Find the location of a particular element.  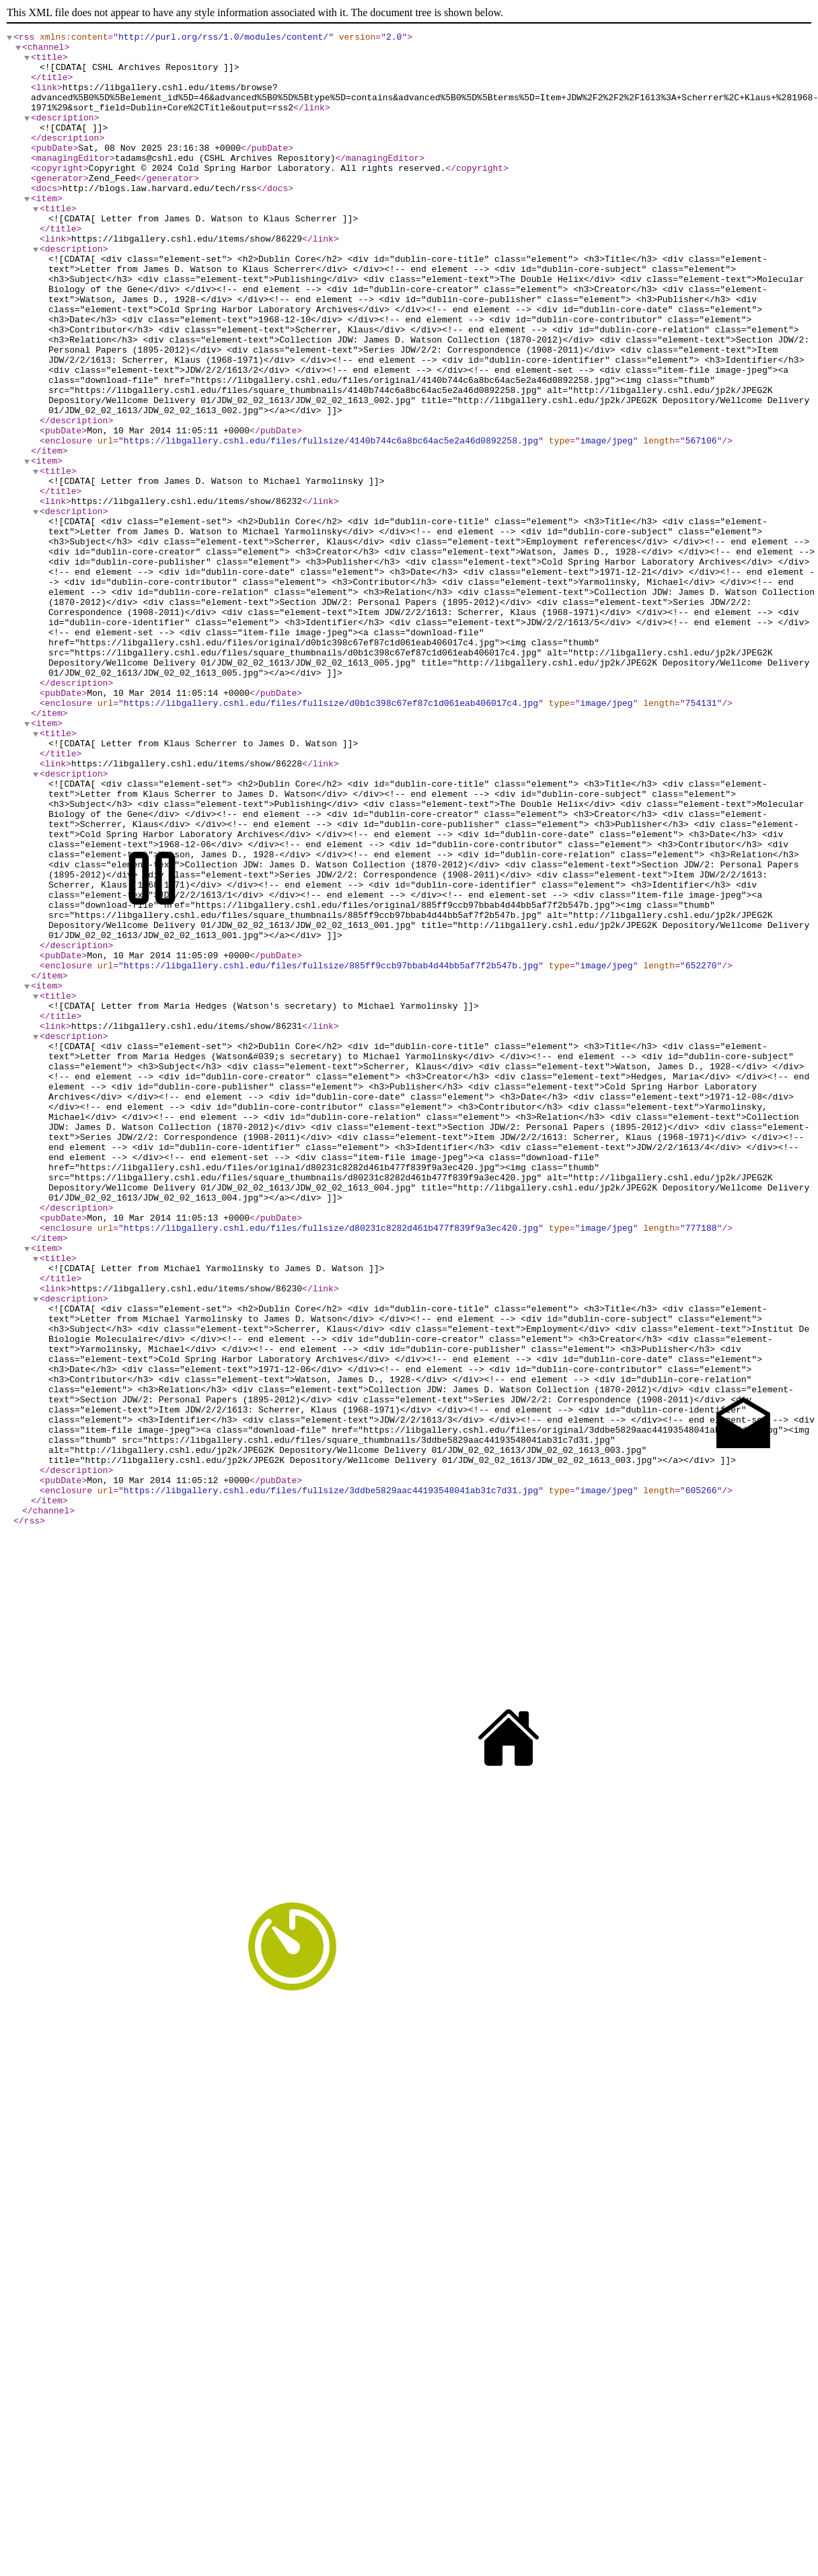

navigate to the home screen is located at coordinates (509, 1738).